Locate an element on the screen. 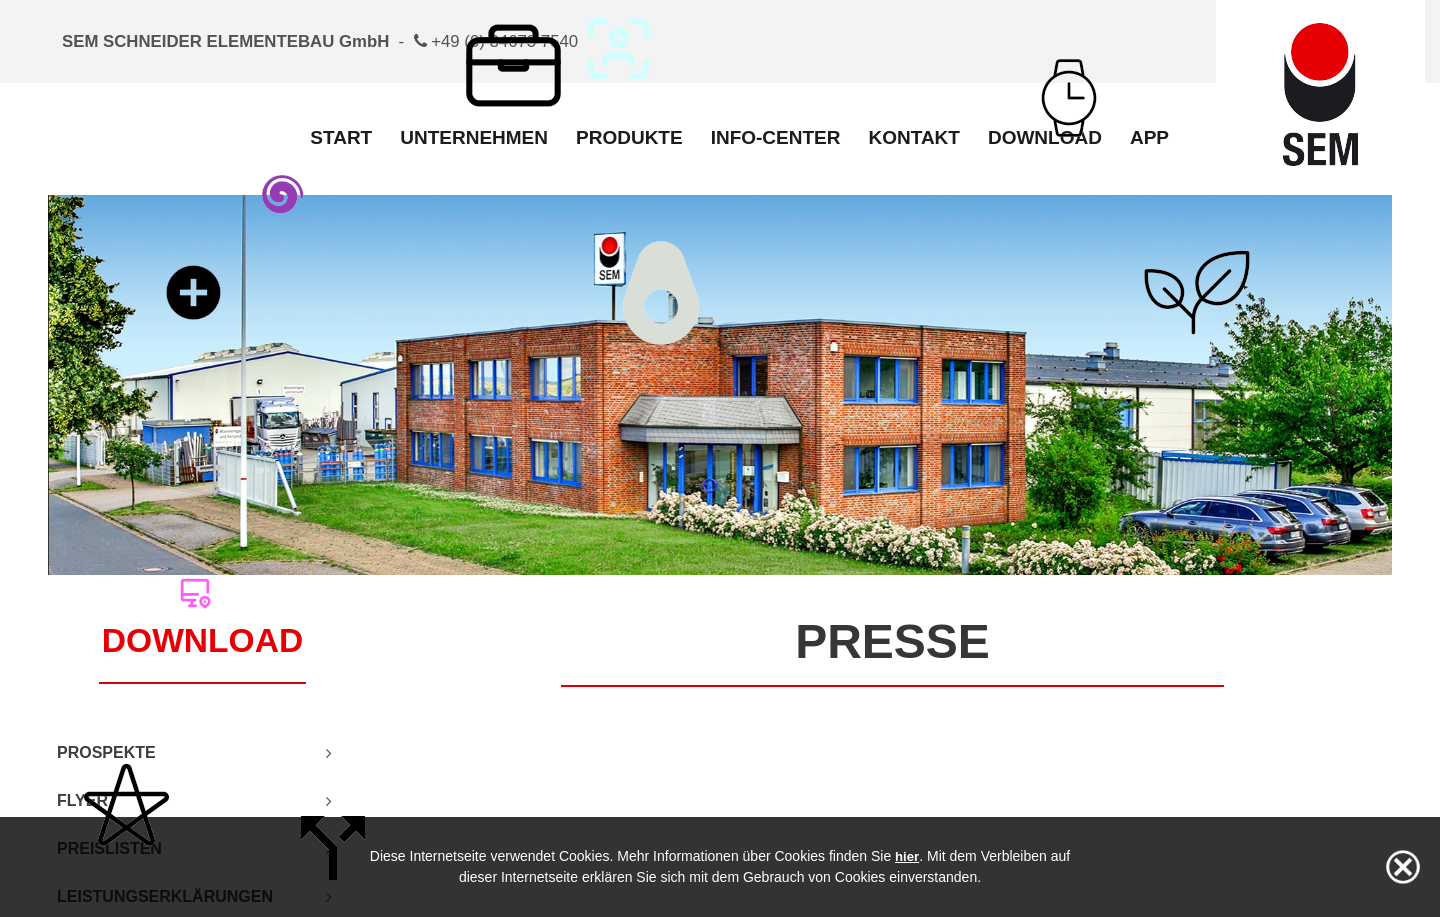  scan or verify user identity is located at coordinates (618, 48).